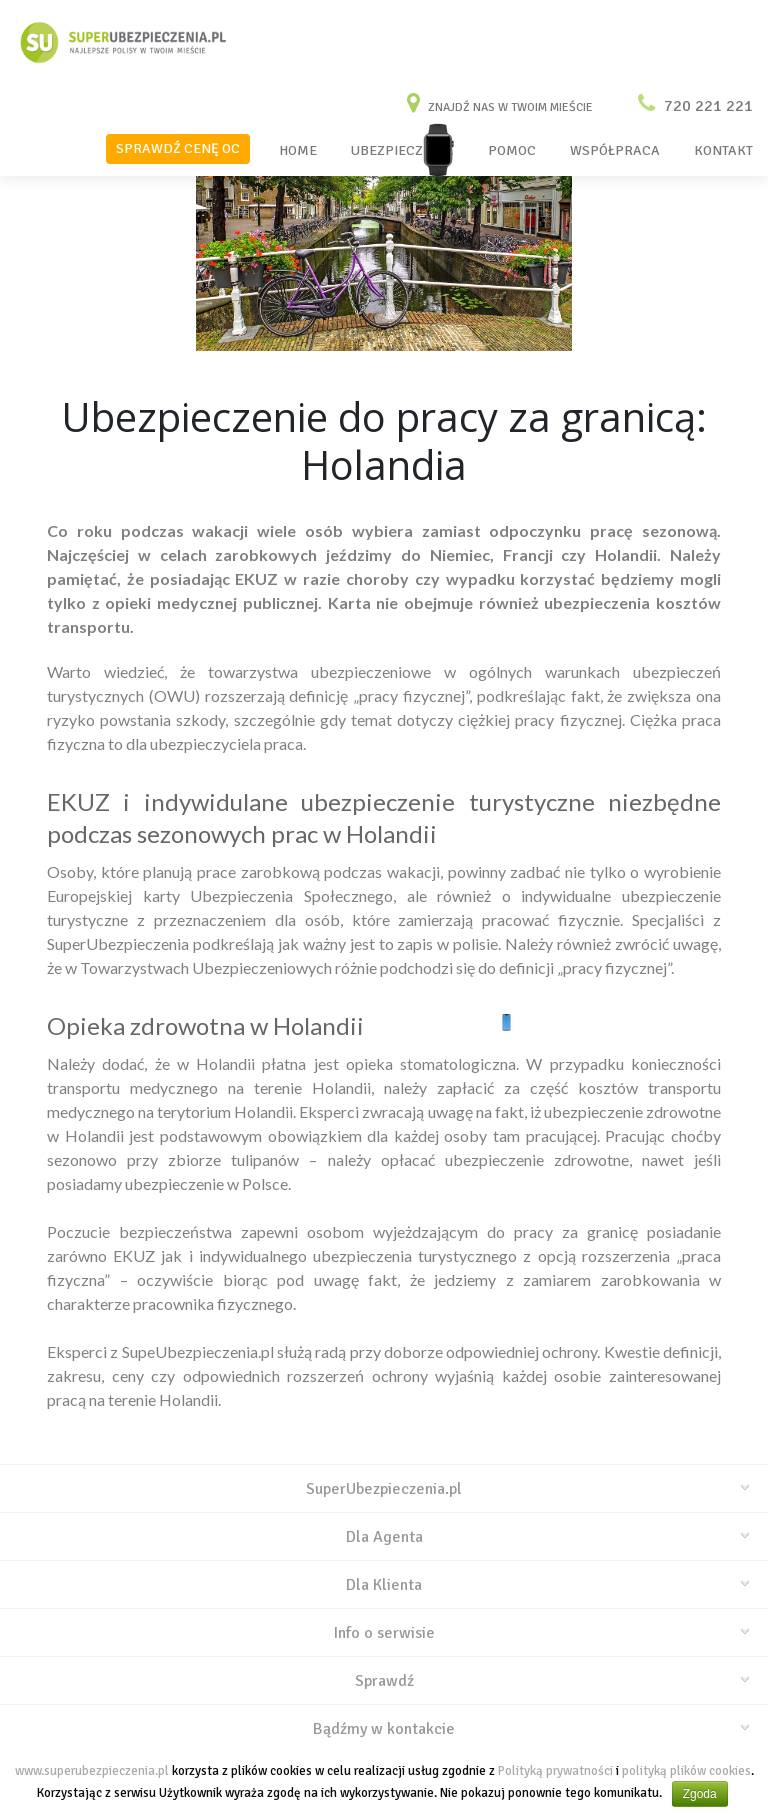 The width and height of the screenshot is (768, 1817). I want to click on manage connected Apple Watch device, so click(438, 150).